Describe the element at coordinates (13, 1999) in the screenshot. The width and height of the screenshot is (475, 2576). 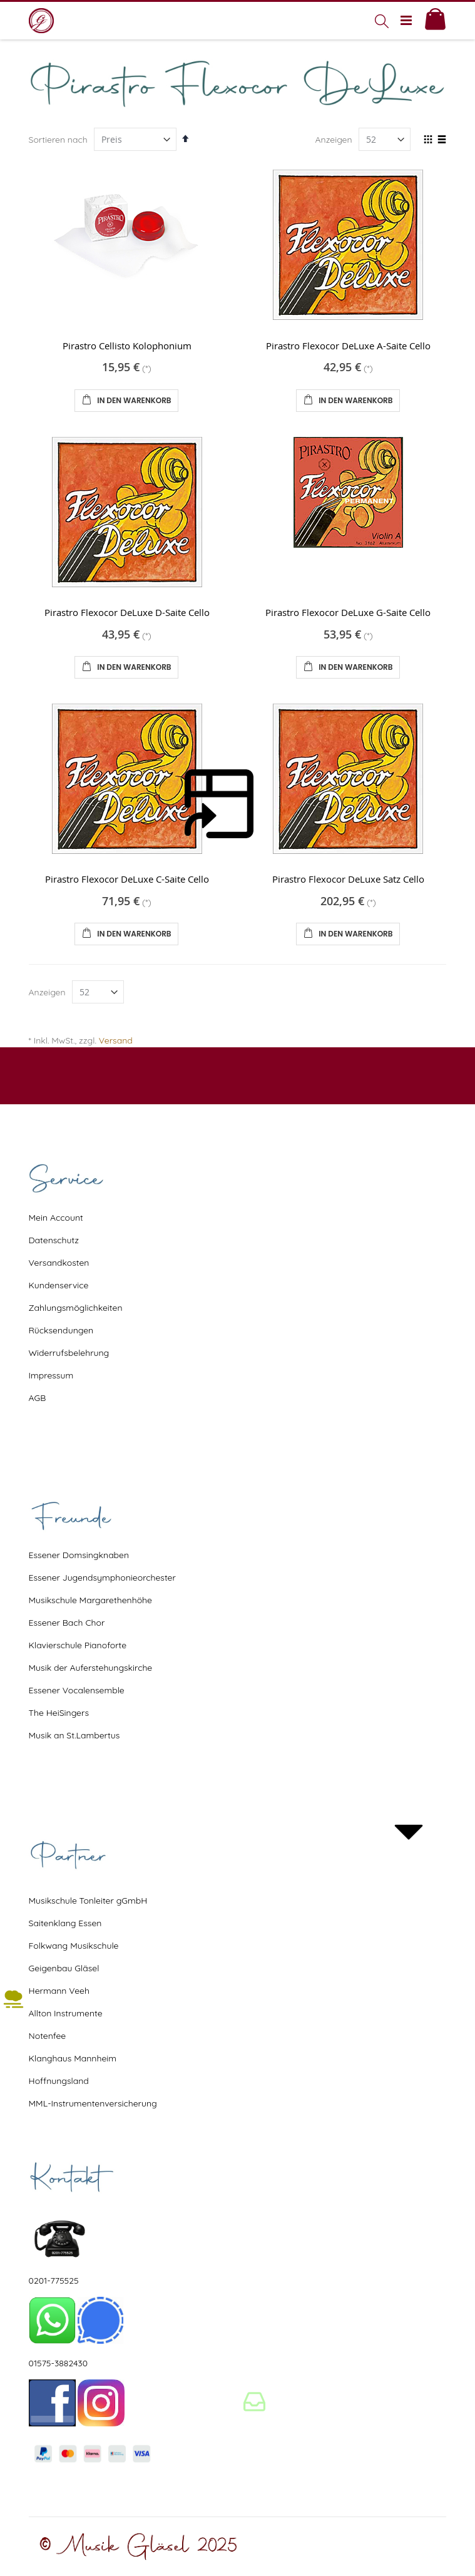
I see `indicates smog or poor air quality conditions` at that location.